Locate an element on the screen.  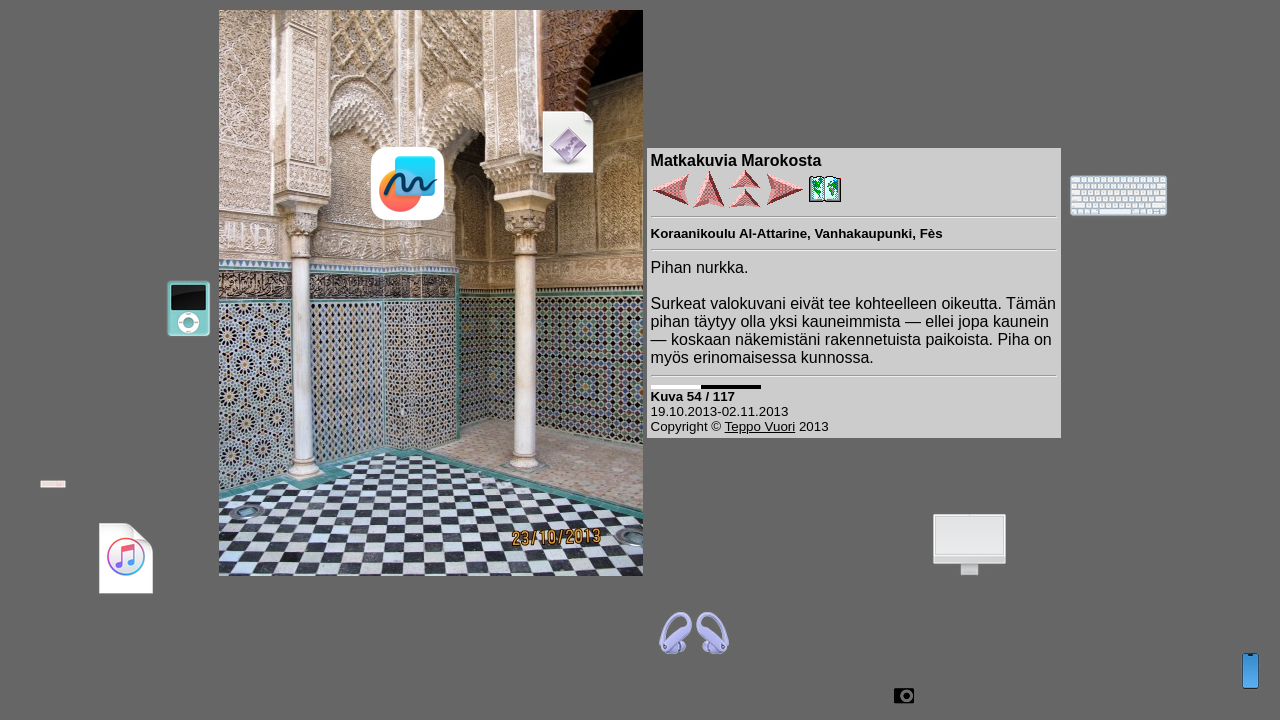
a script or code file is located at coordinates (569, 142).